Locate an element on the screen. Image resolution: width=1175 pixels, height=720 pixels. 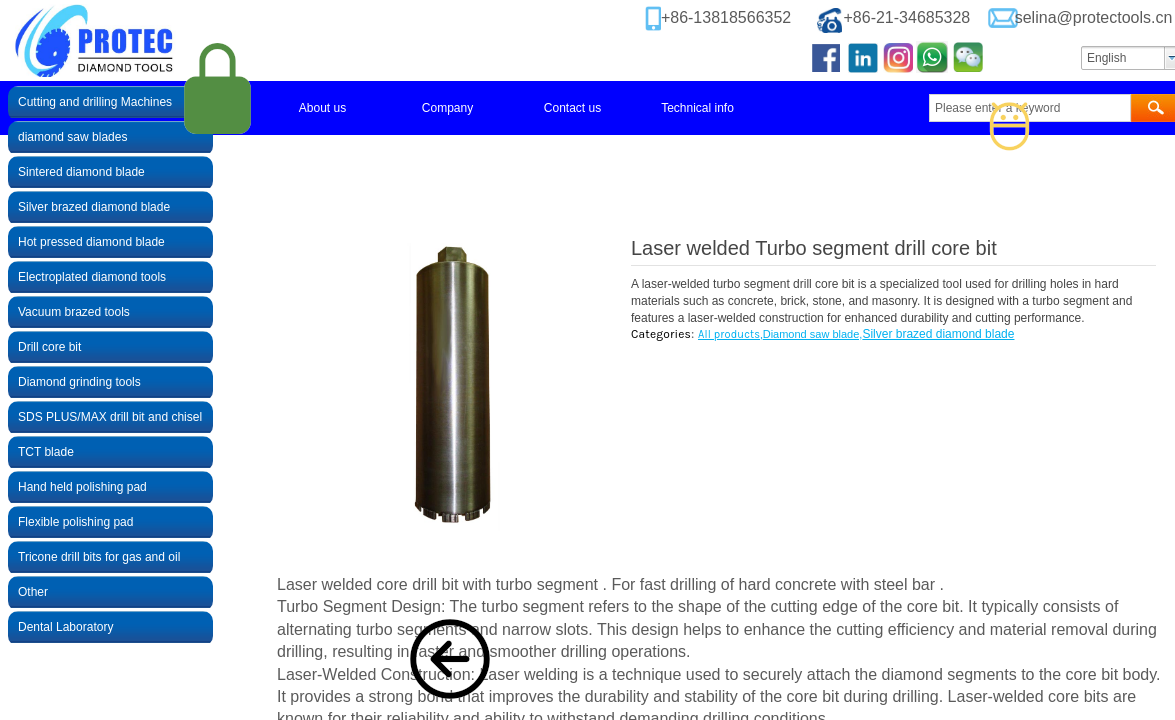
go back to the previous screen is located at coordinates (450, 659).